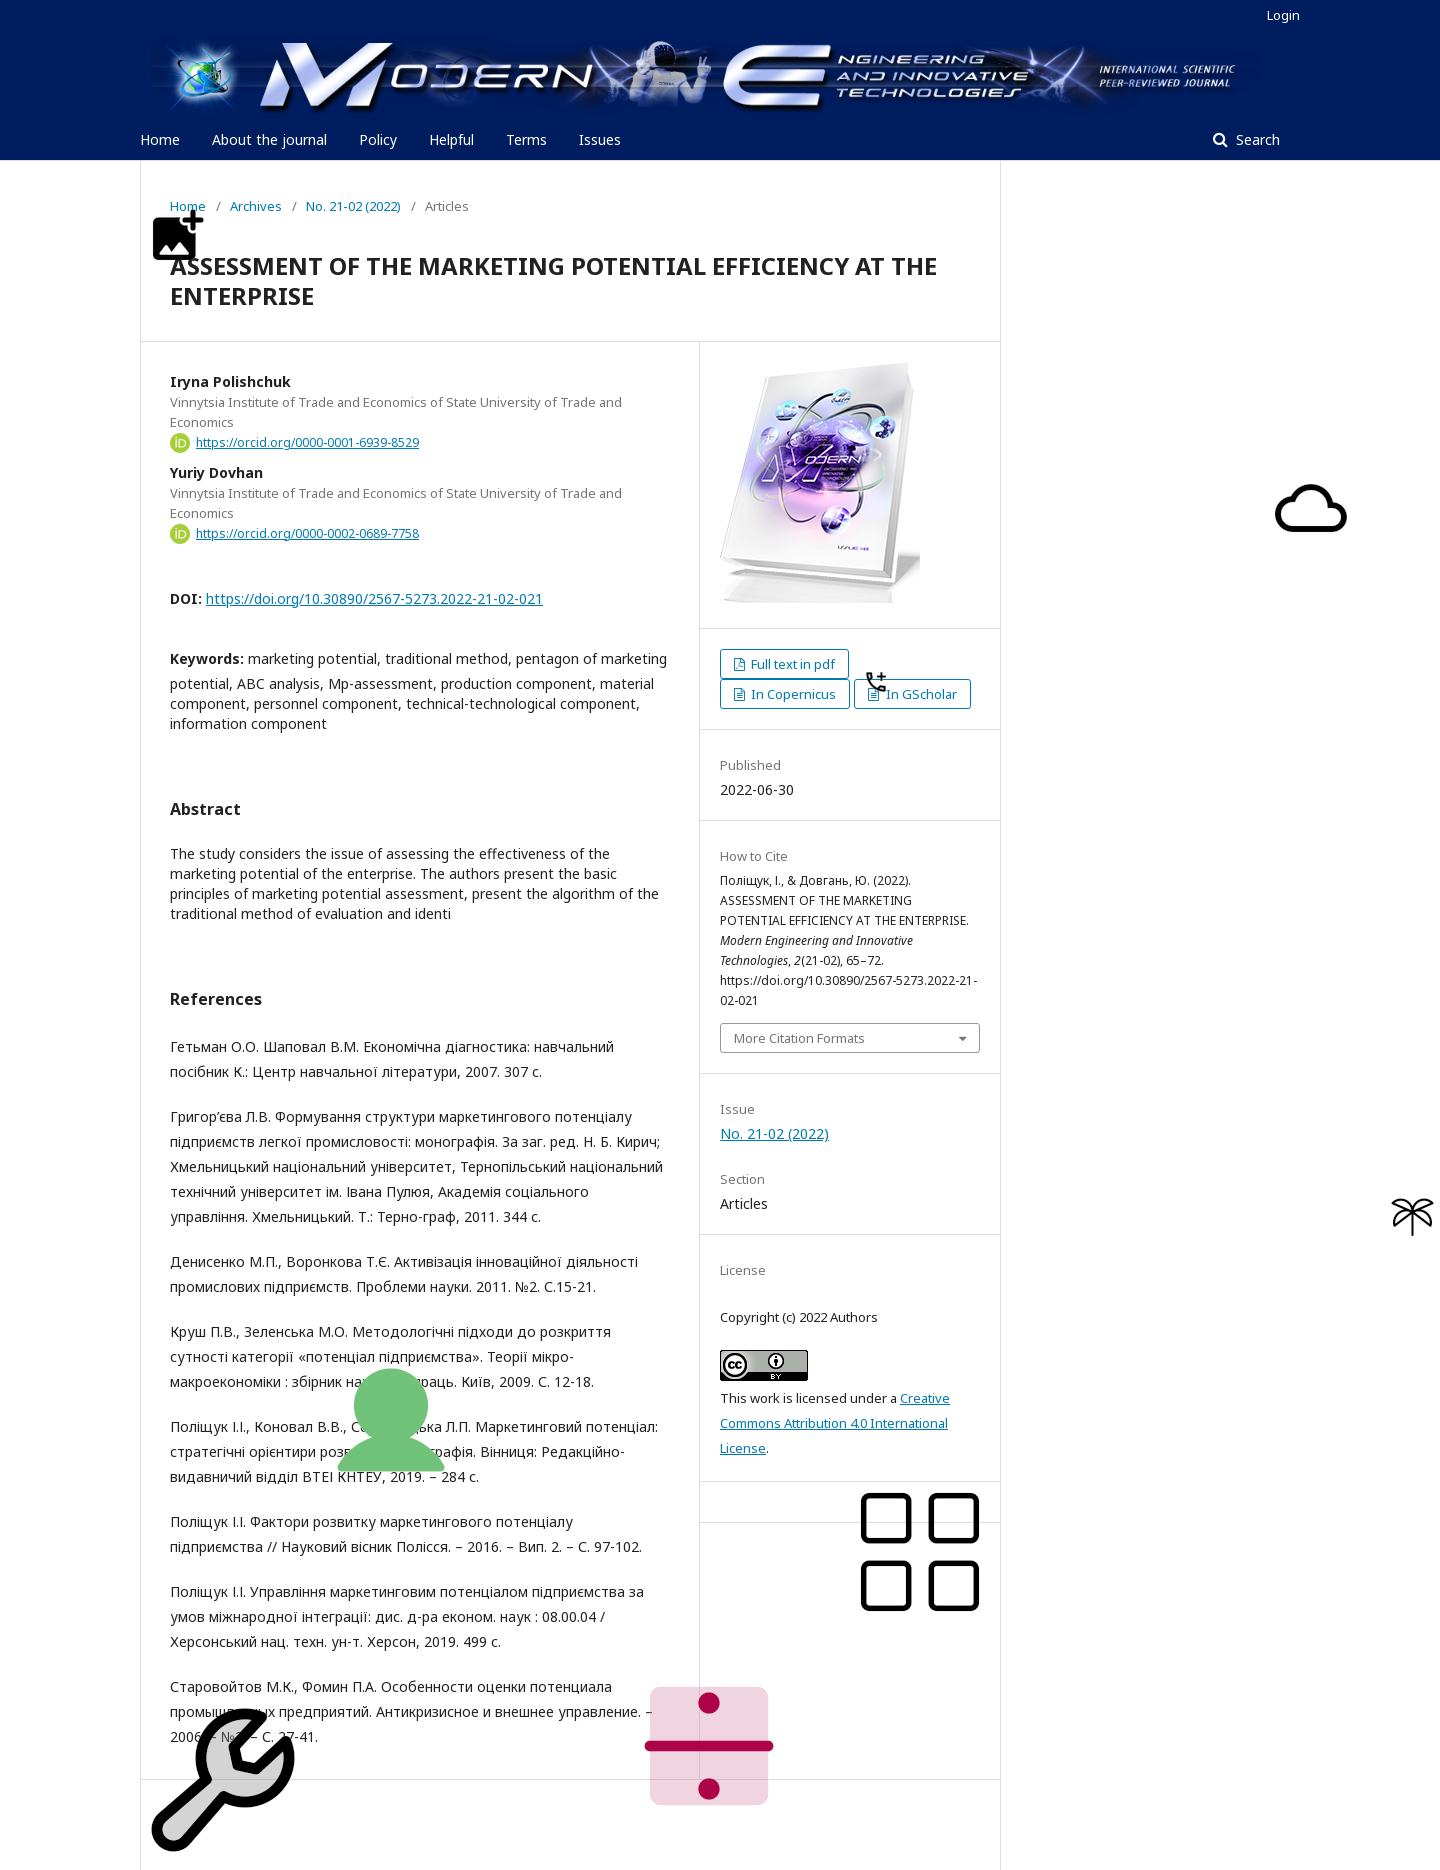 The width and height of the screenshot is (1440, 1870). Describe the element at coordinates (177, 236) in the screenshot. I see `add a new photo to your collection` at that location.